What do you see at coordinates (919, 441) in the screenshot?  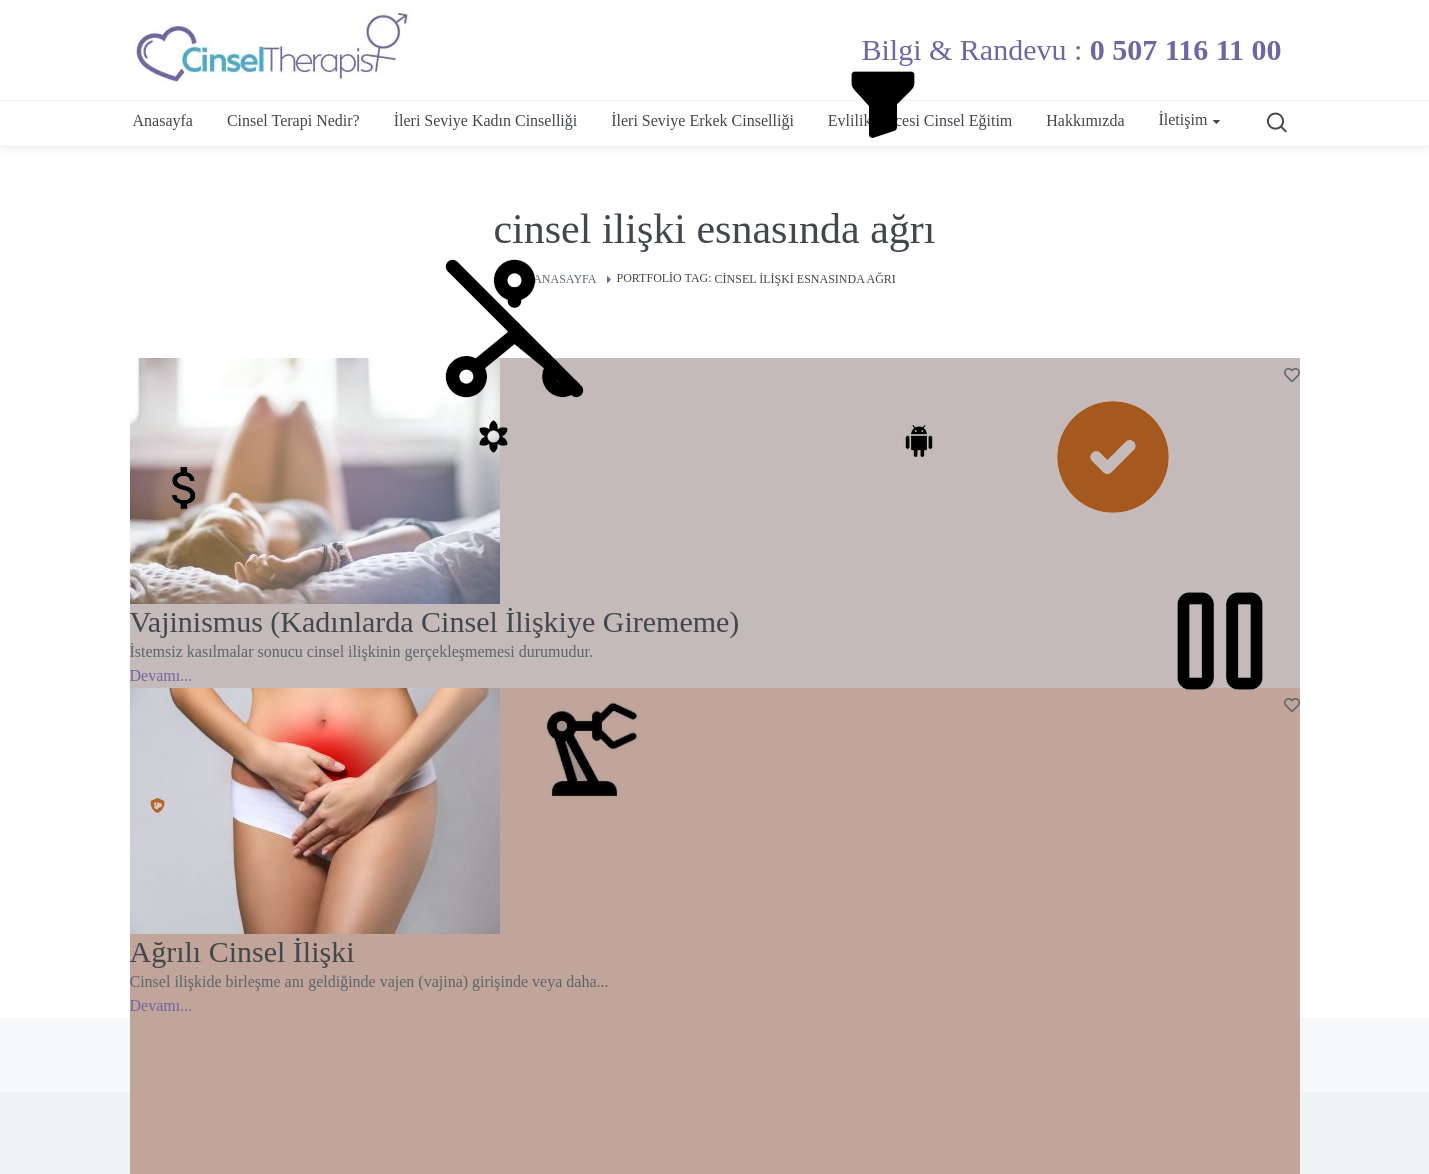 I see `android device or operating system indicator` at bounding box center [919, 441].